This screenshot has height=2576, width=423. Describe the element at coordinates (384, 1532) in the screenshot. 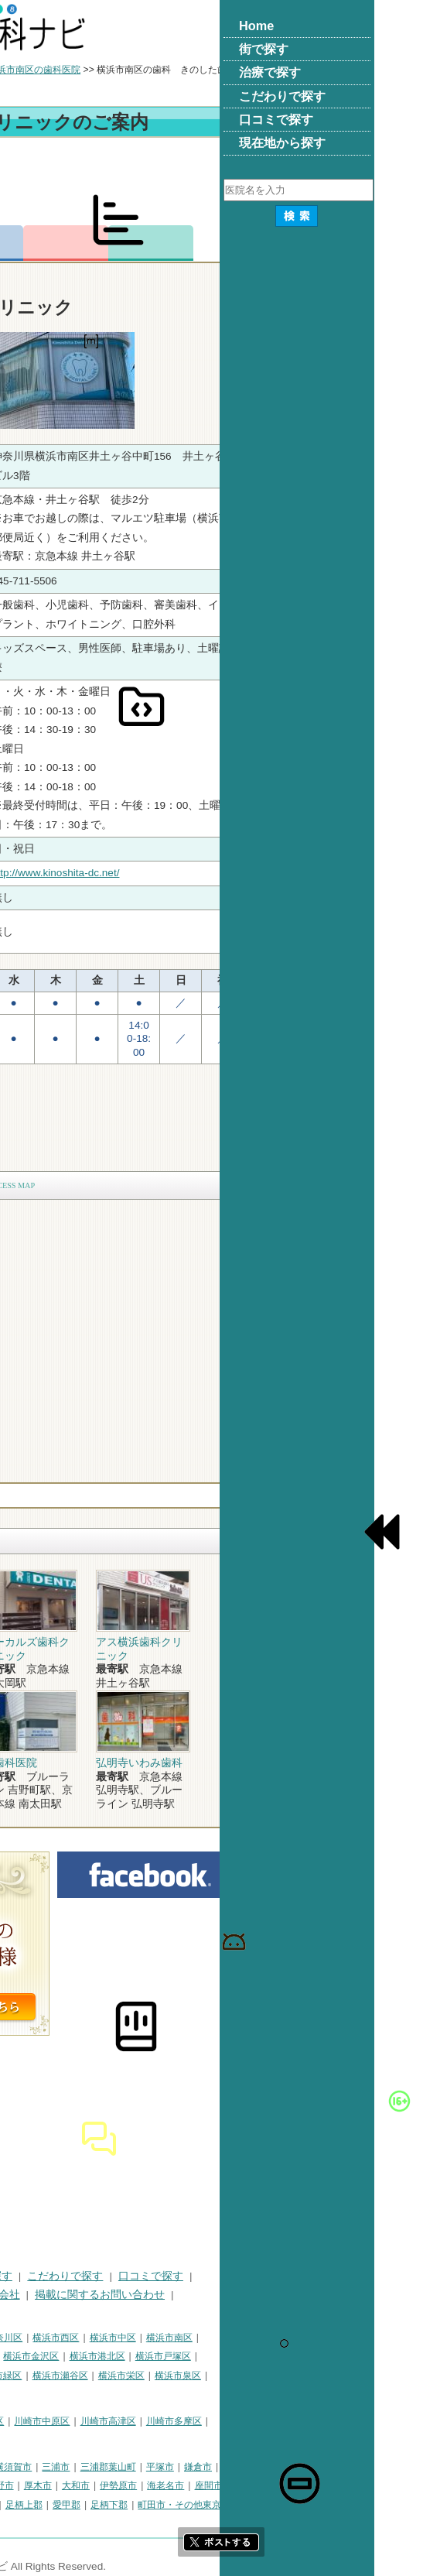

I see `skip to previous track or beginning` at that location.